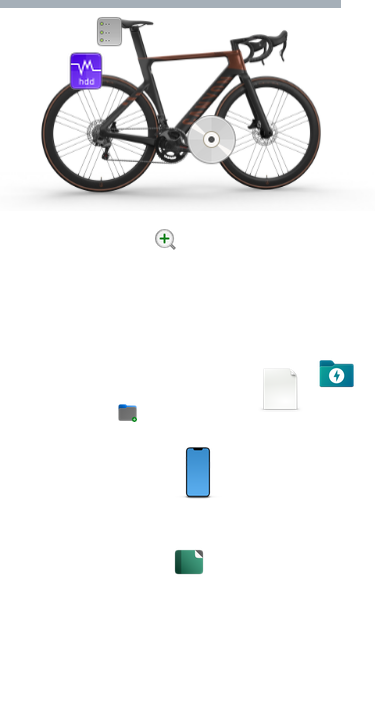  Describe the element at coordinates (198, 473) in the screenshot. I see `iPhone 14 device icon` at that location.